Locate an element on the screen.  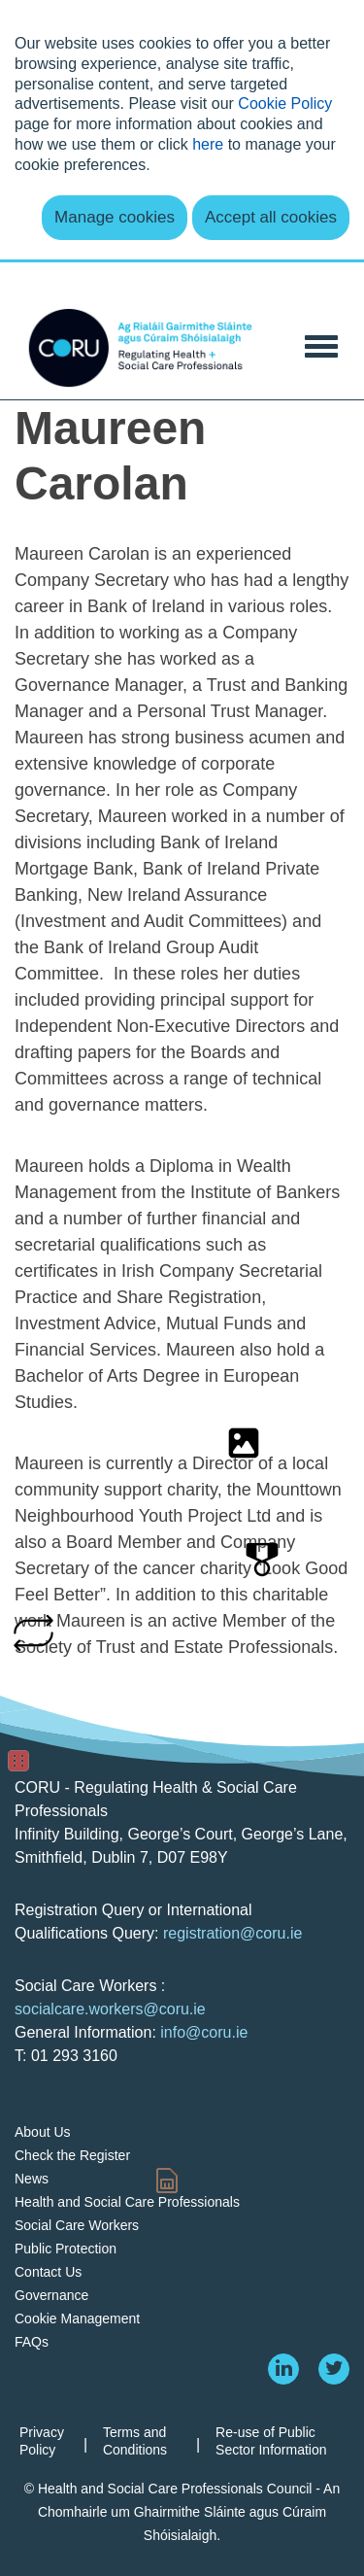
view image or photo is located at coordinates (244, 1443).